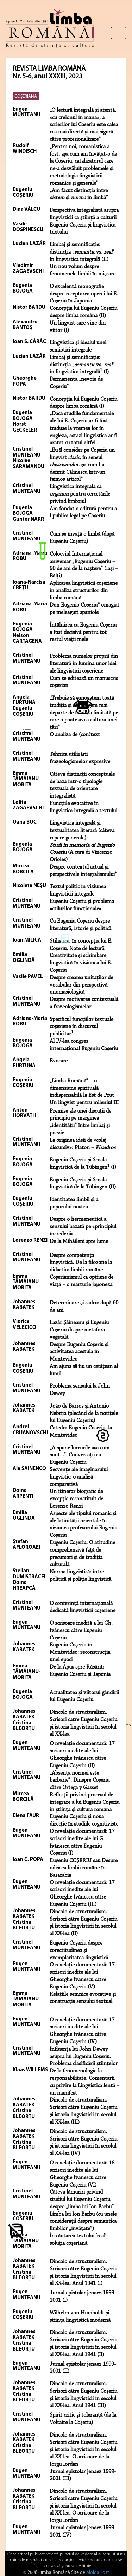 This screenshot has width=132, height=2576. What do you see at coordinates (103, 1435) in the screenshot?
I see `indicates second place or runner-up status` at bounding box center [103, 1435].